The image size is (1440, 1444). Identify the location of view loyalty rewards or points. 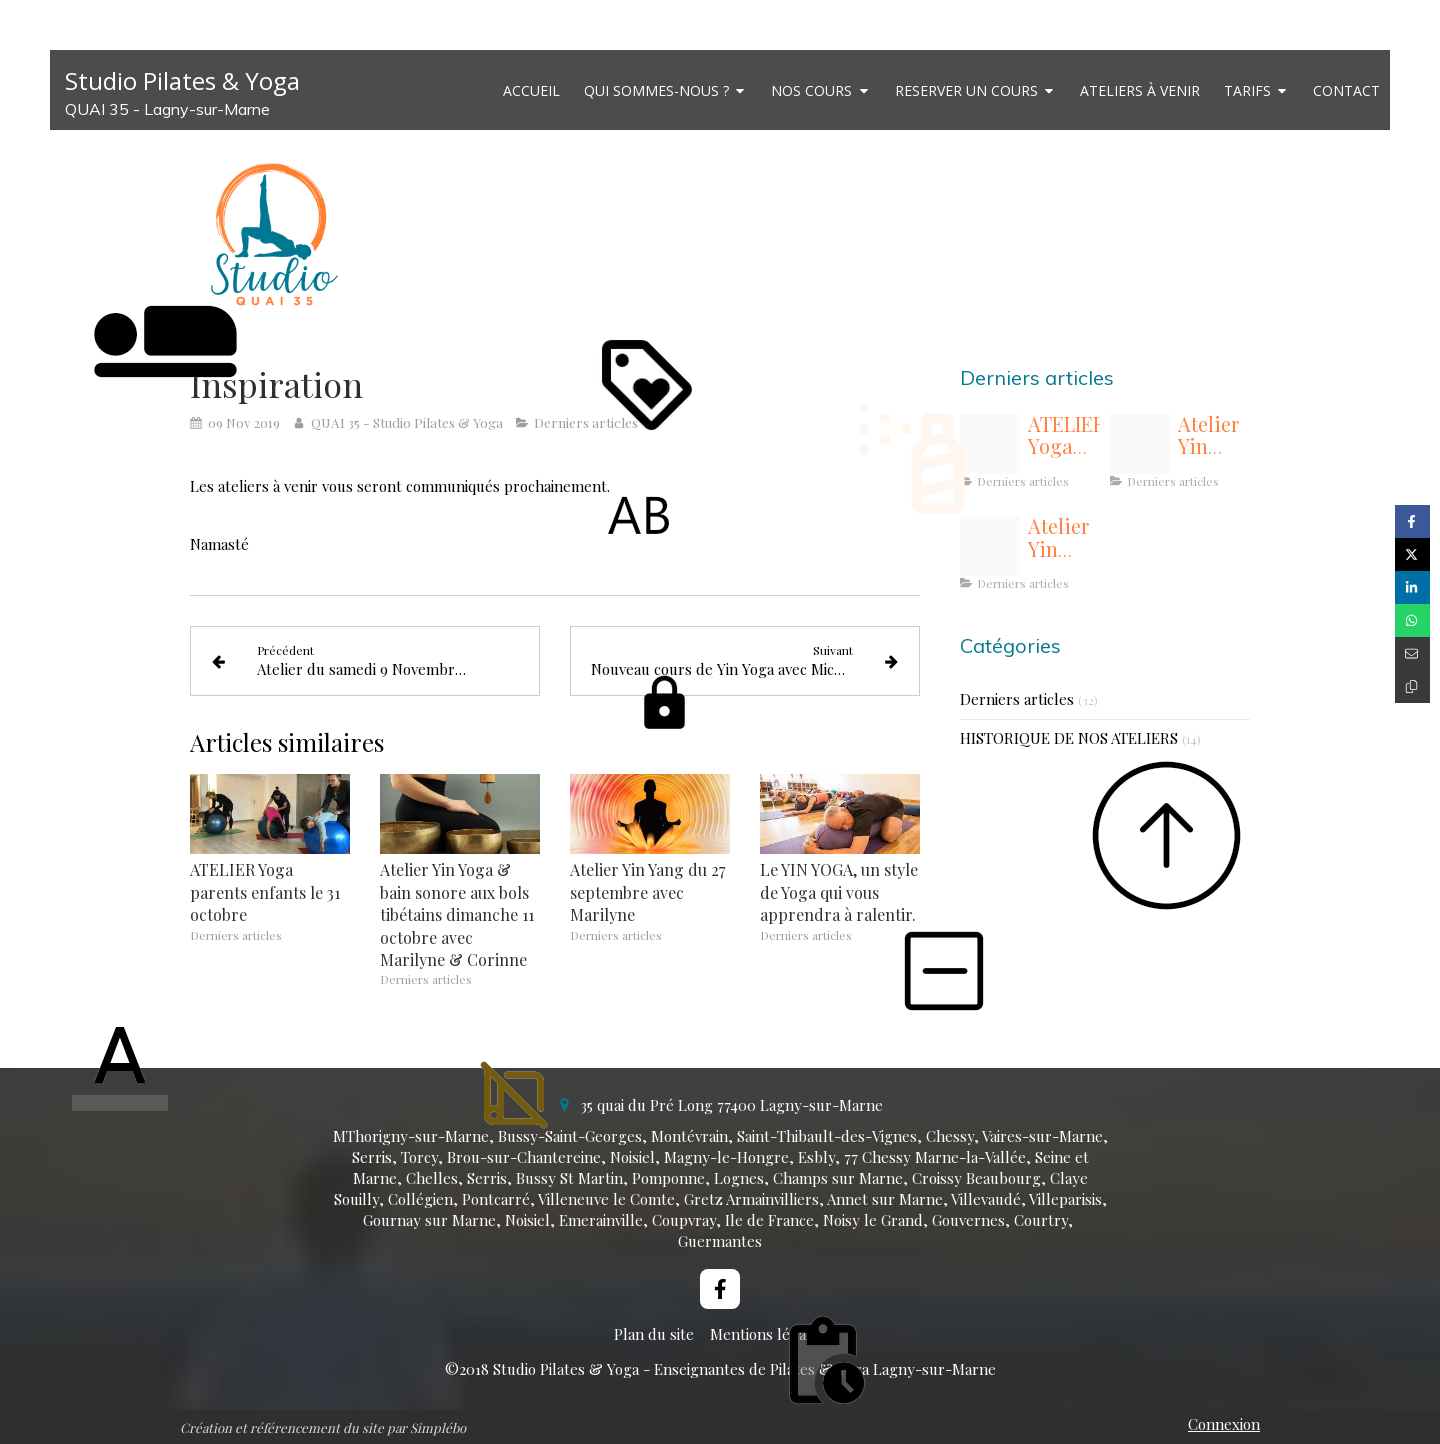
(647, 385).